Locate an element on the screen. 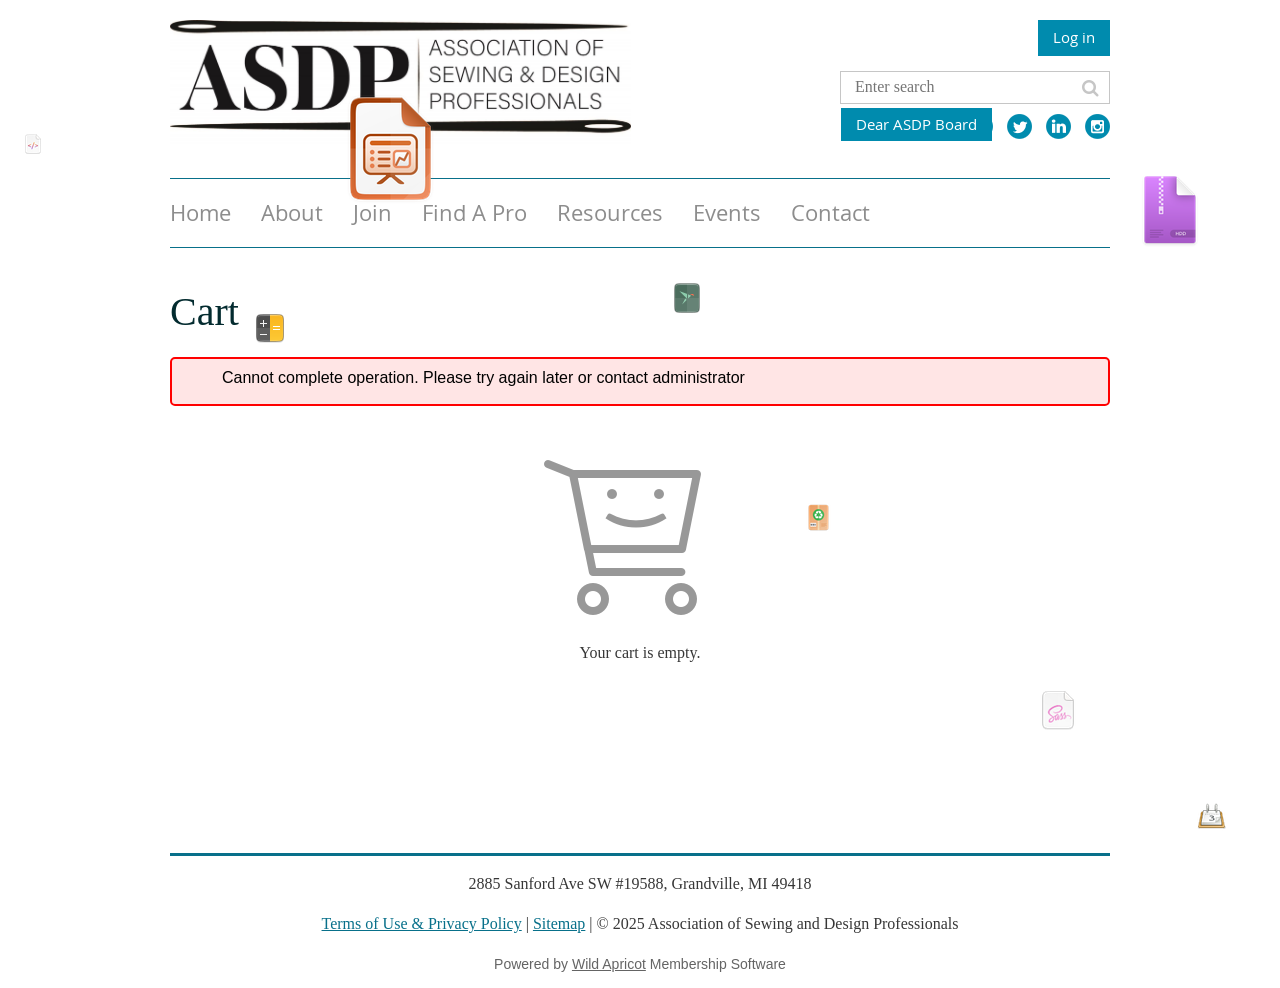 The width and height of the screenshot is (1280, 988). open the calculator app is located at coordinates (270, 328).